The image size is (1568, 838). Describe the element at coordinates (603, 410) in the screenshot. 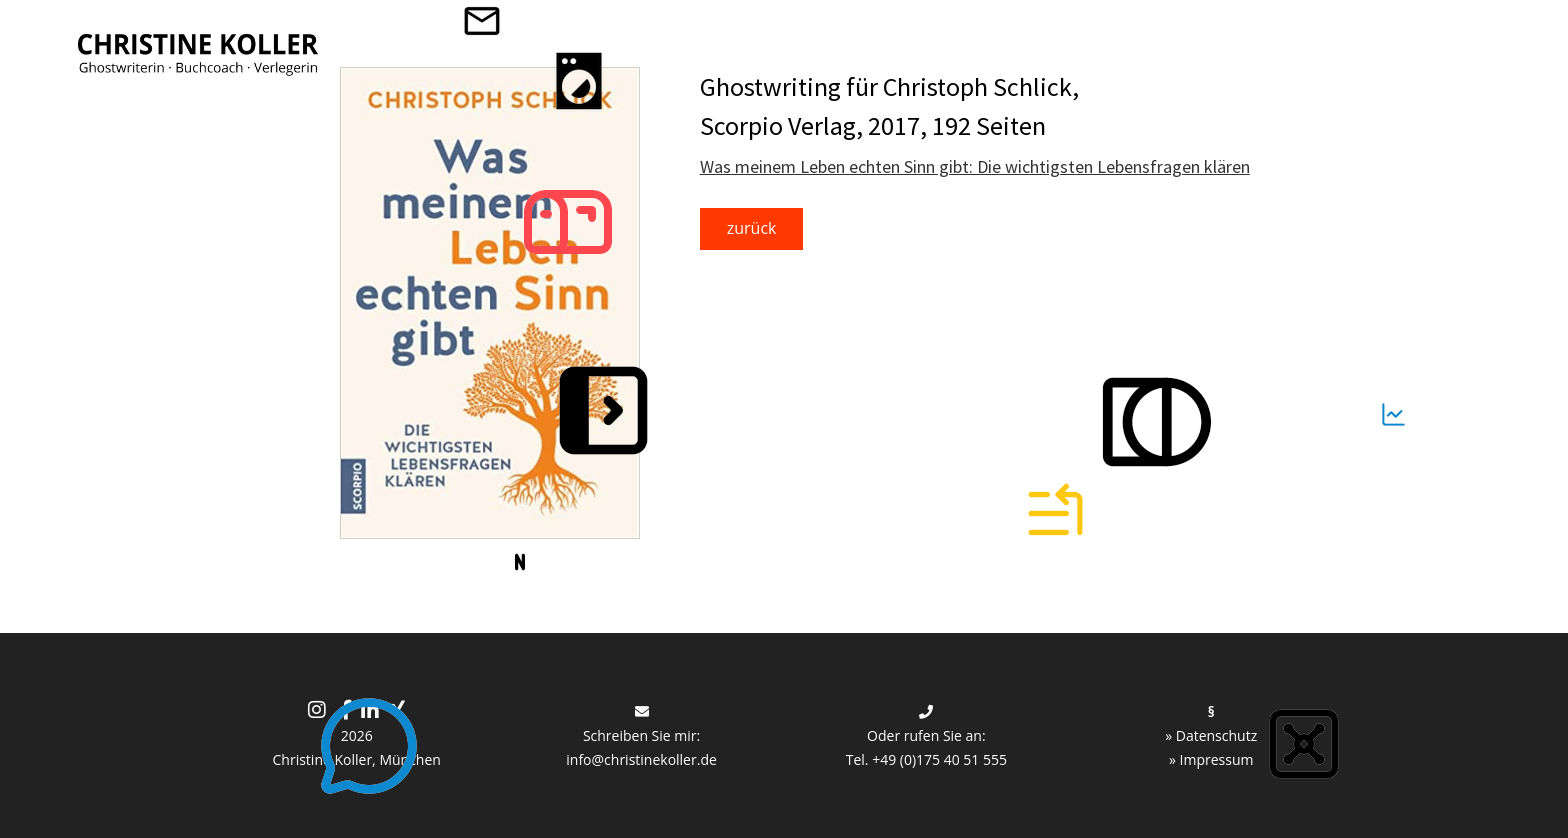

I see `expand the left sidebar` at that location.